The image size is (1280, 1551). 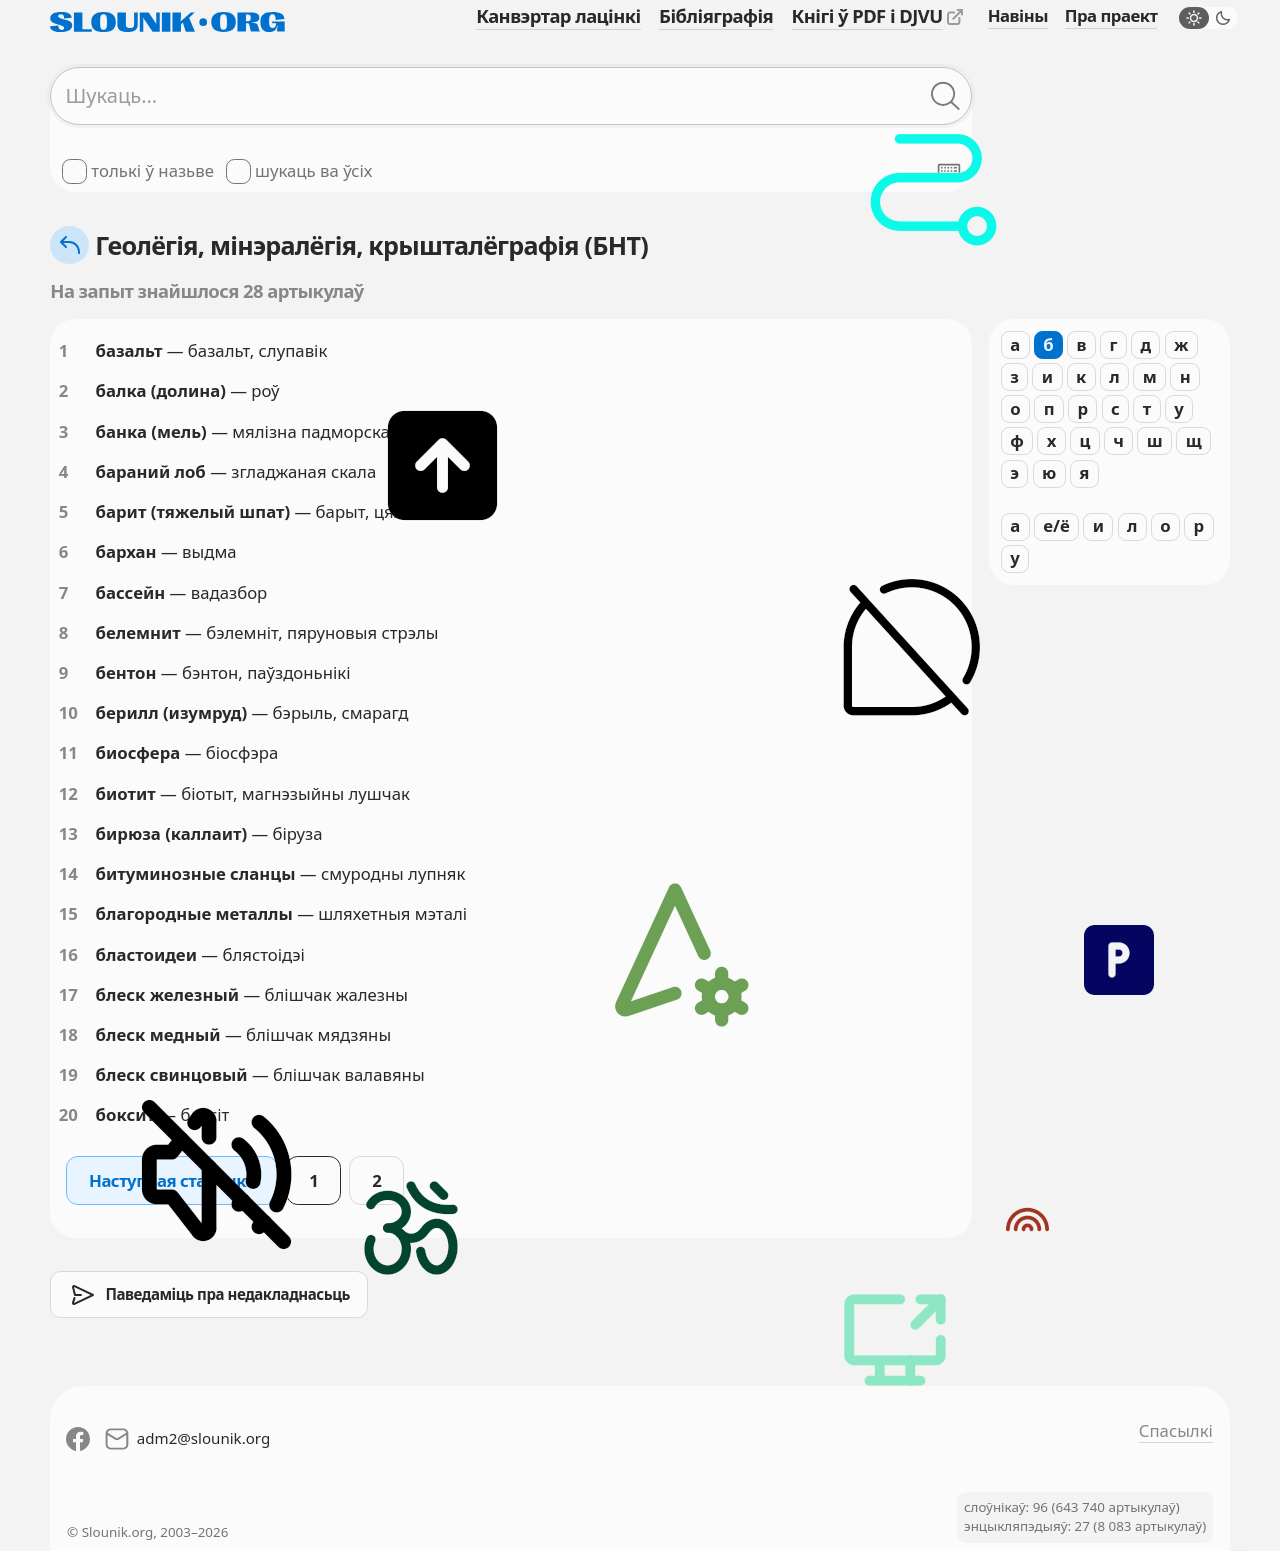 I want to click on configure navigation settings, so click(x=675, y=950).